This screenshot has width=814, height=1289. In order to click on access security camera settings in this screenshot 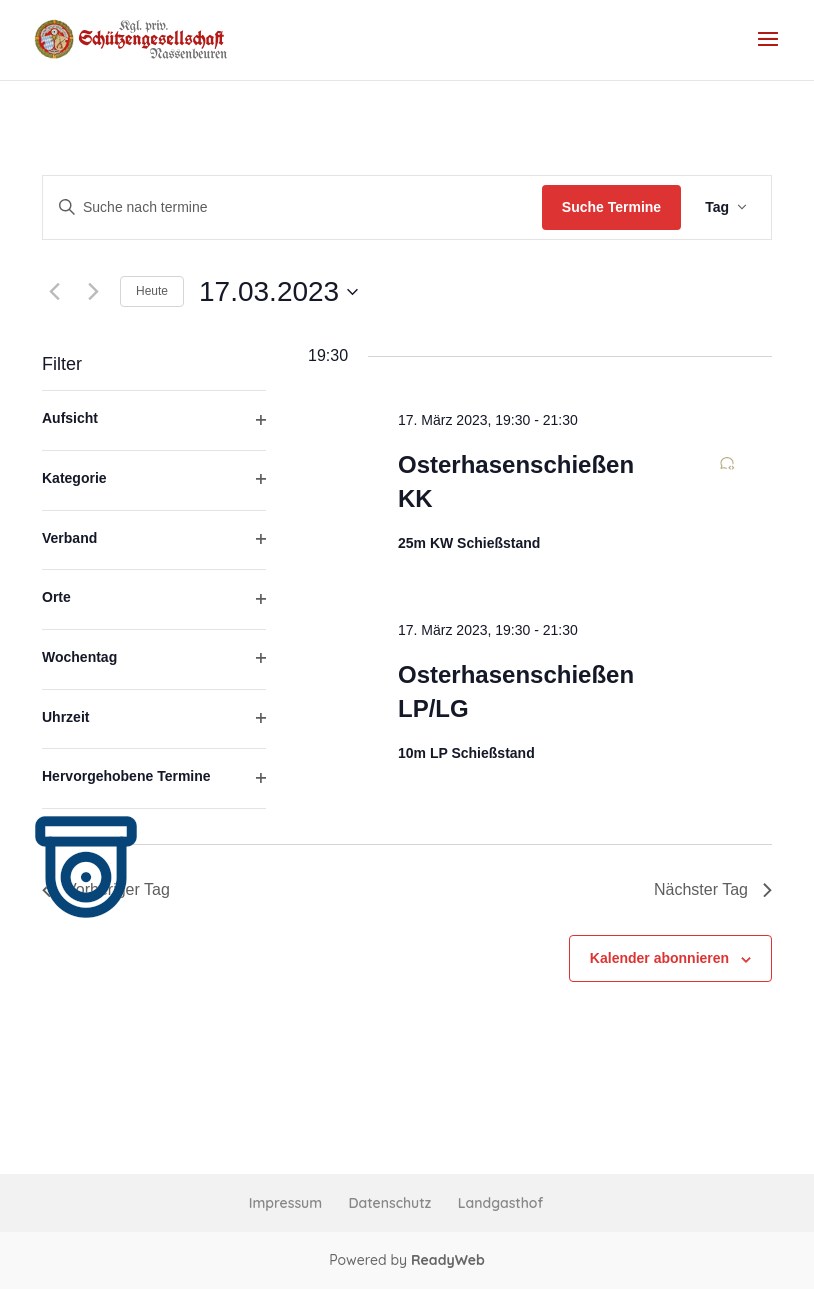, I will do `click(86, 867)`.